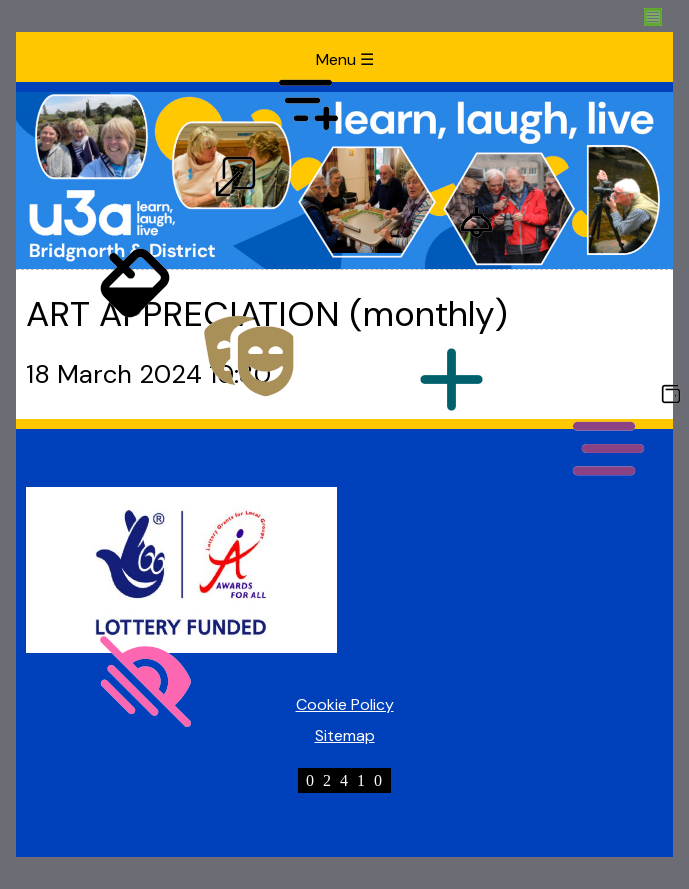 Image resolution: width=689 pixels, height=889 pixels. I want to click on add a new item, so click(451, 379).